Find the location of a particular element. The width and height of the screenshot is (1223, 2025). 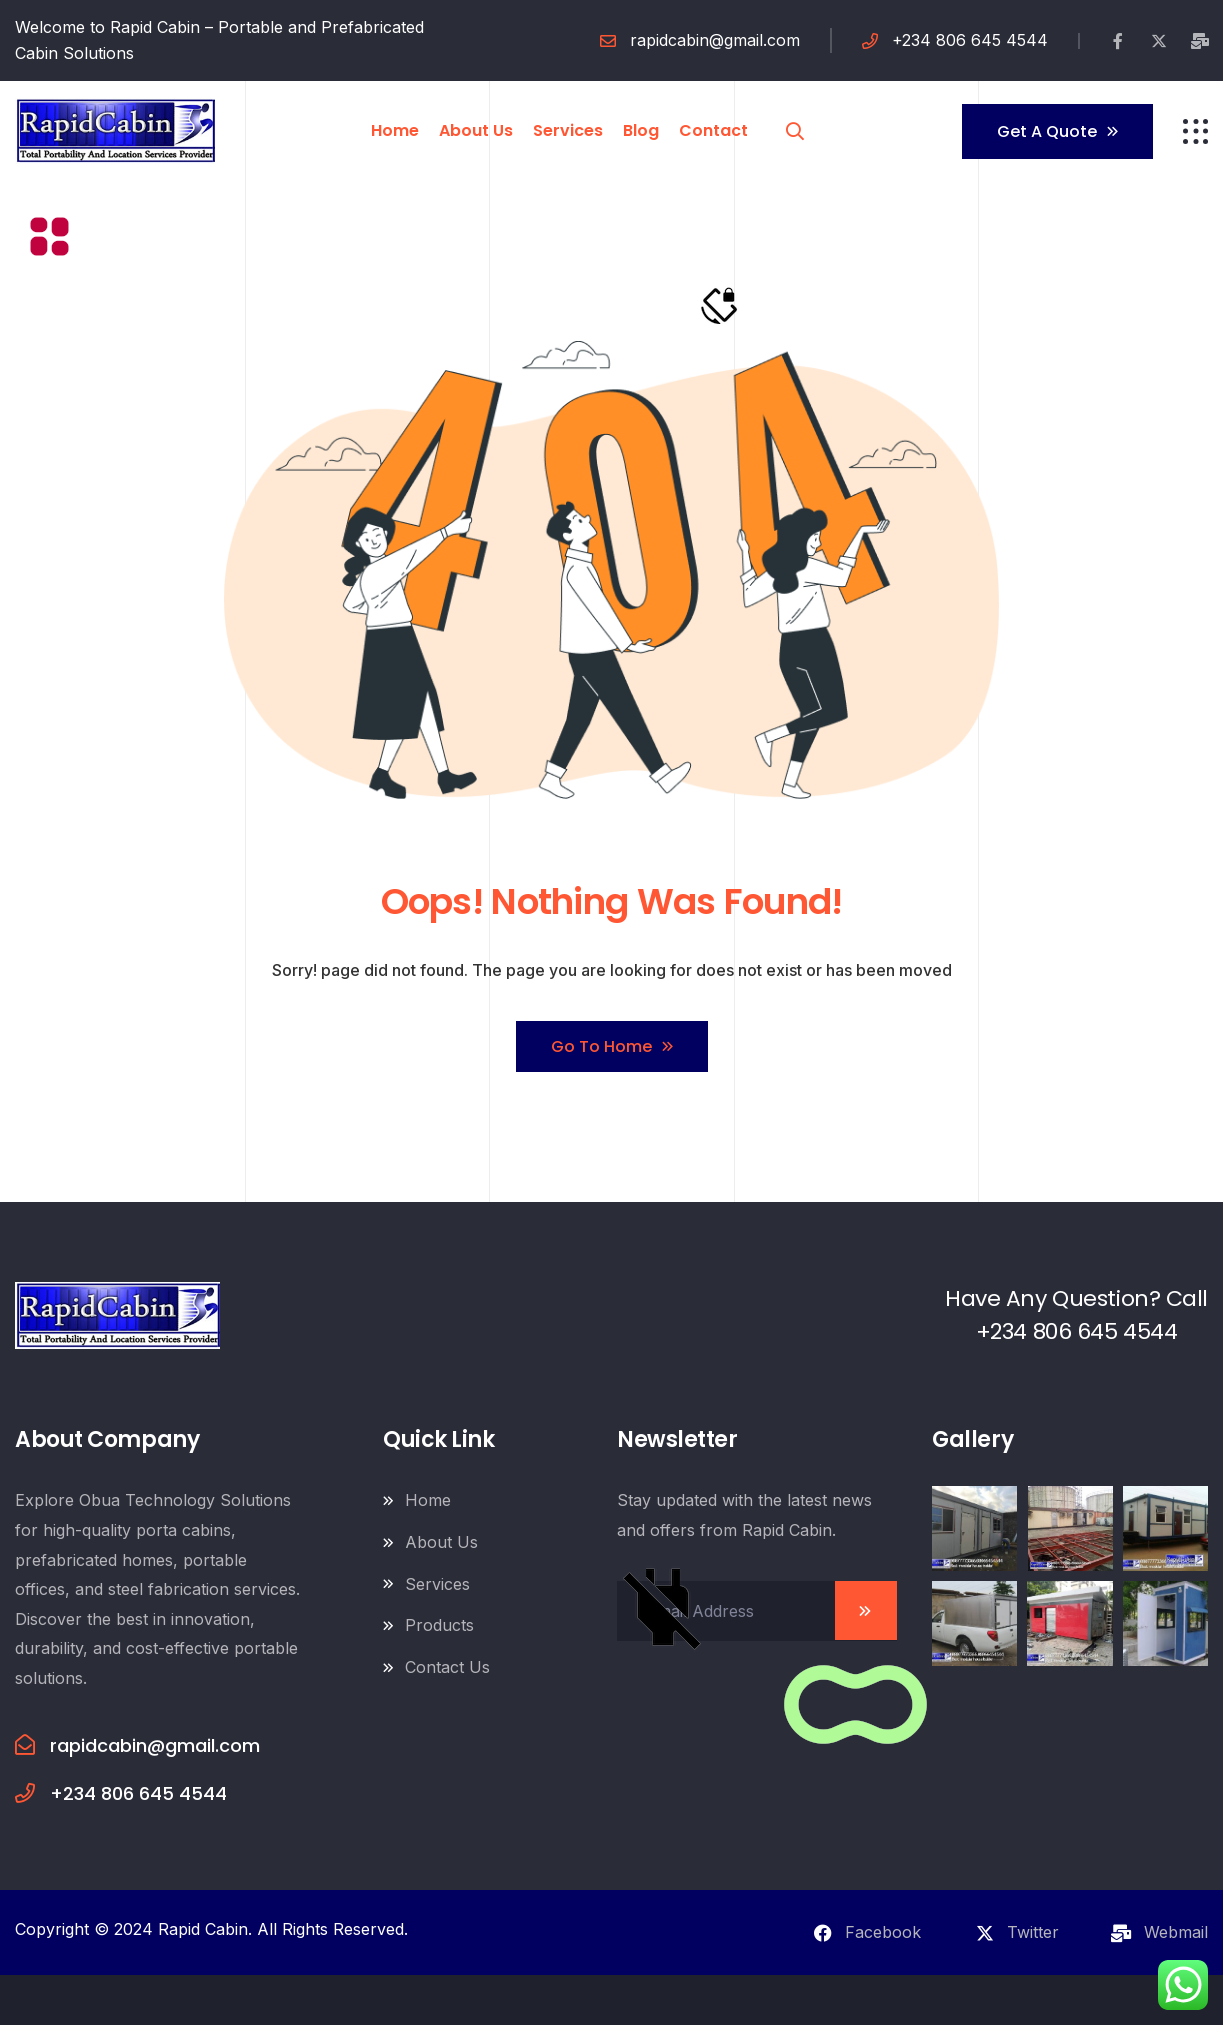

peanut app logo or brand icon is located at coordinates (855, 1704).